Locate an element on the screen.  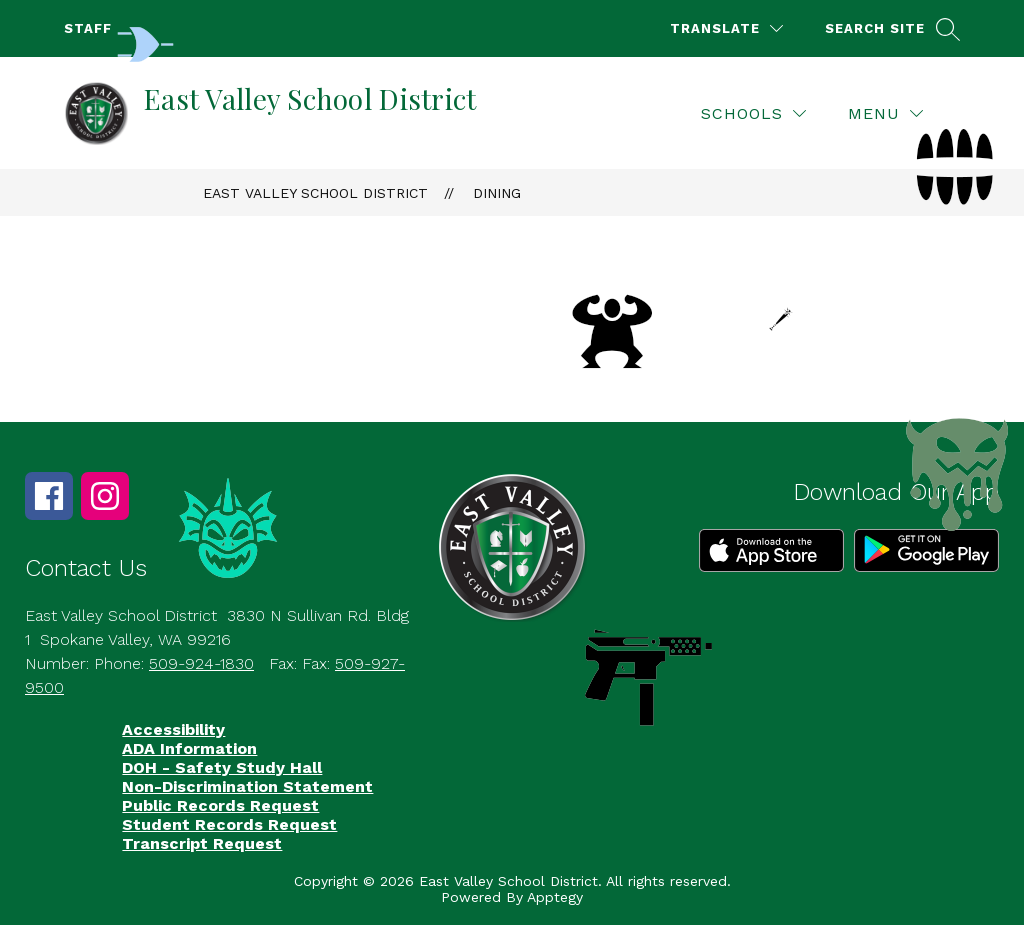
encounter a fish monster enemy is located at coordinates (228, 528).